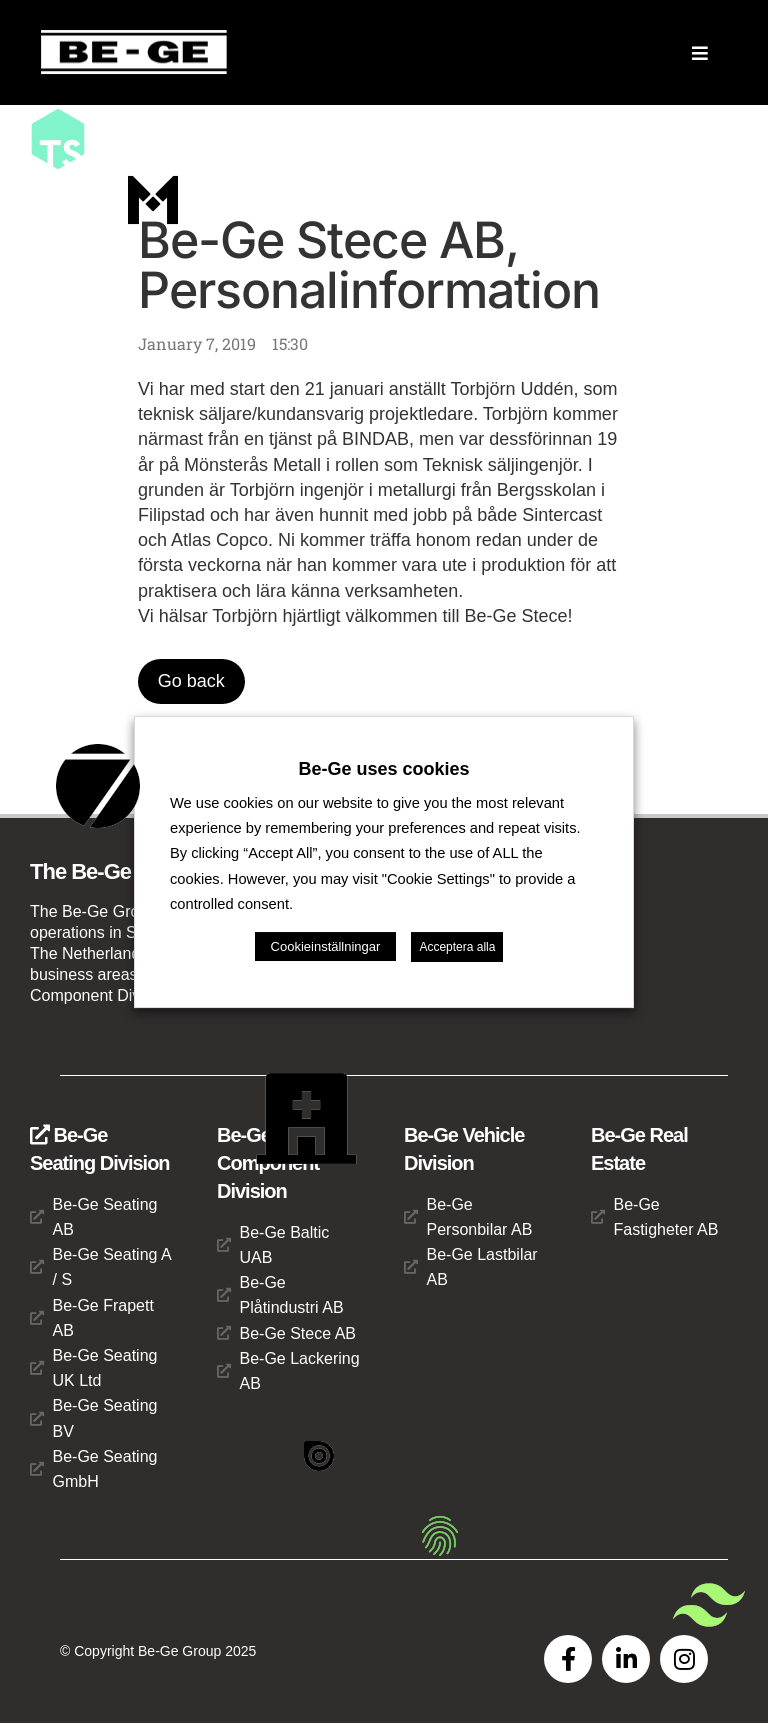 This screenshot has width=768, height=1724. Describe the element at coordinates (709, 1605) in the screenshot. I see `tailwind css framework logo` at that location.